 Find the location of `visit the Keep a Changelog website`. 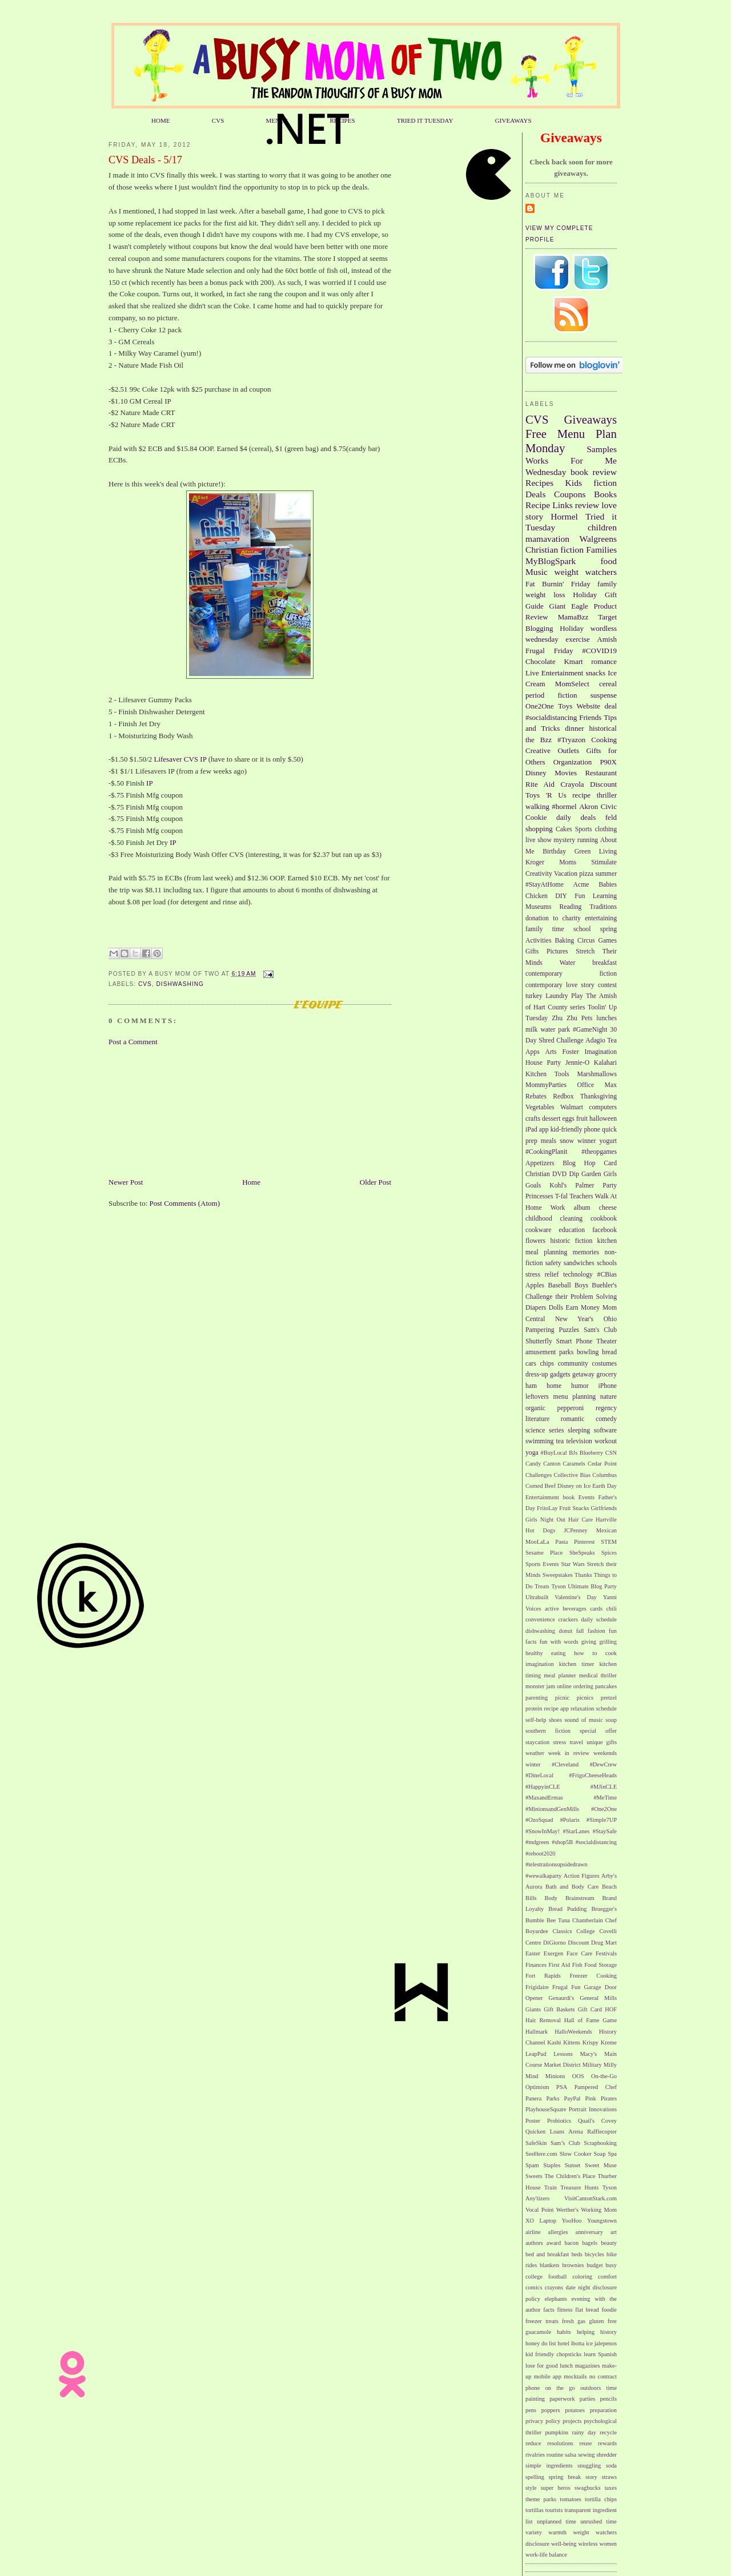

visit the Keep a Changelog website is located at coordinates (90, 1595).